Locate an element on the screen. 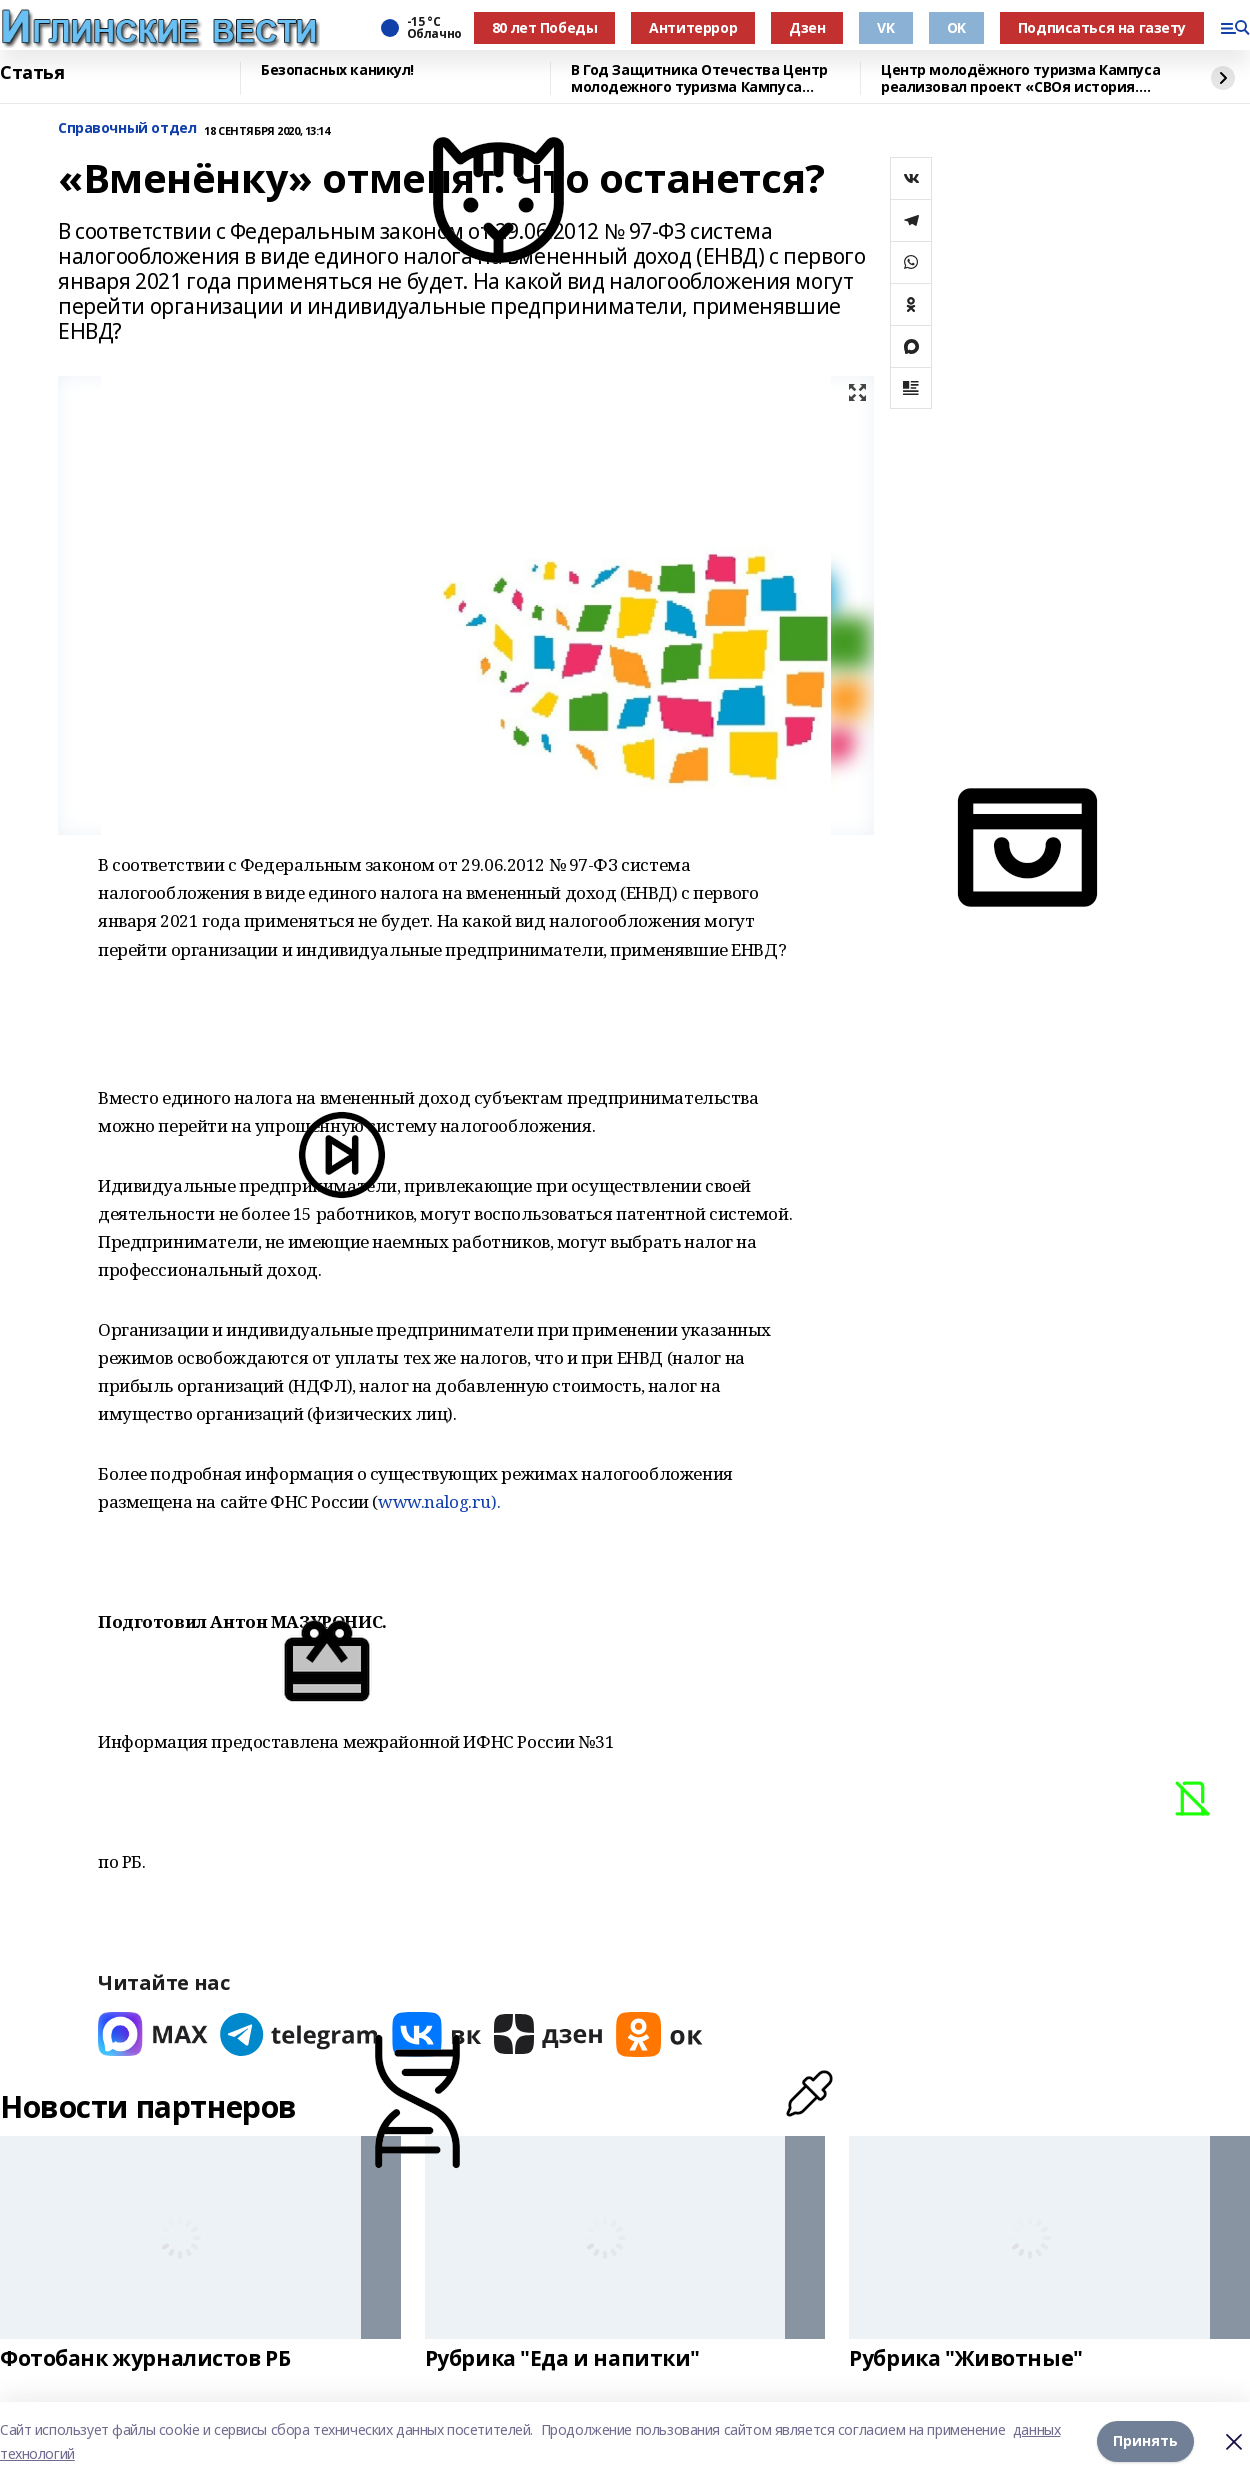 This screenshot has width=1250, height=2482. pick a color from the screen is located at coordinates (809, 2093).